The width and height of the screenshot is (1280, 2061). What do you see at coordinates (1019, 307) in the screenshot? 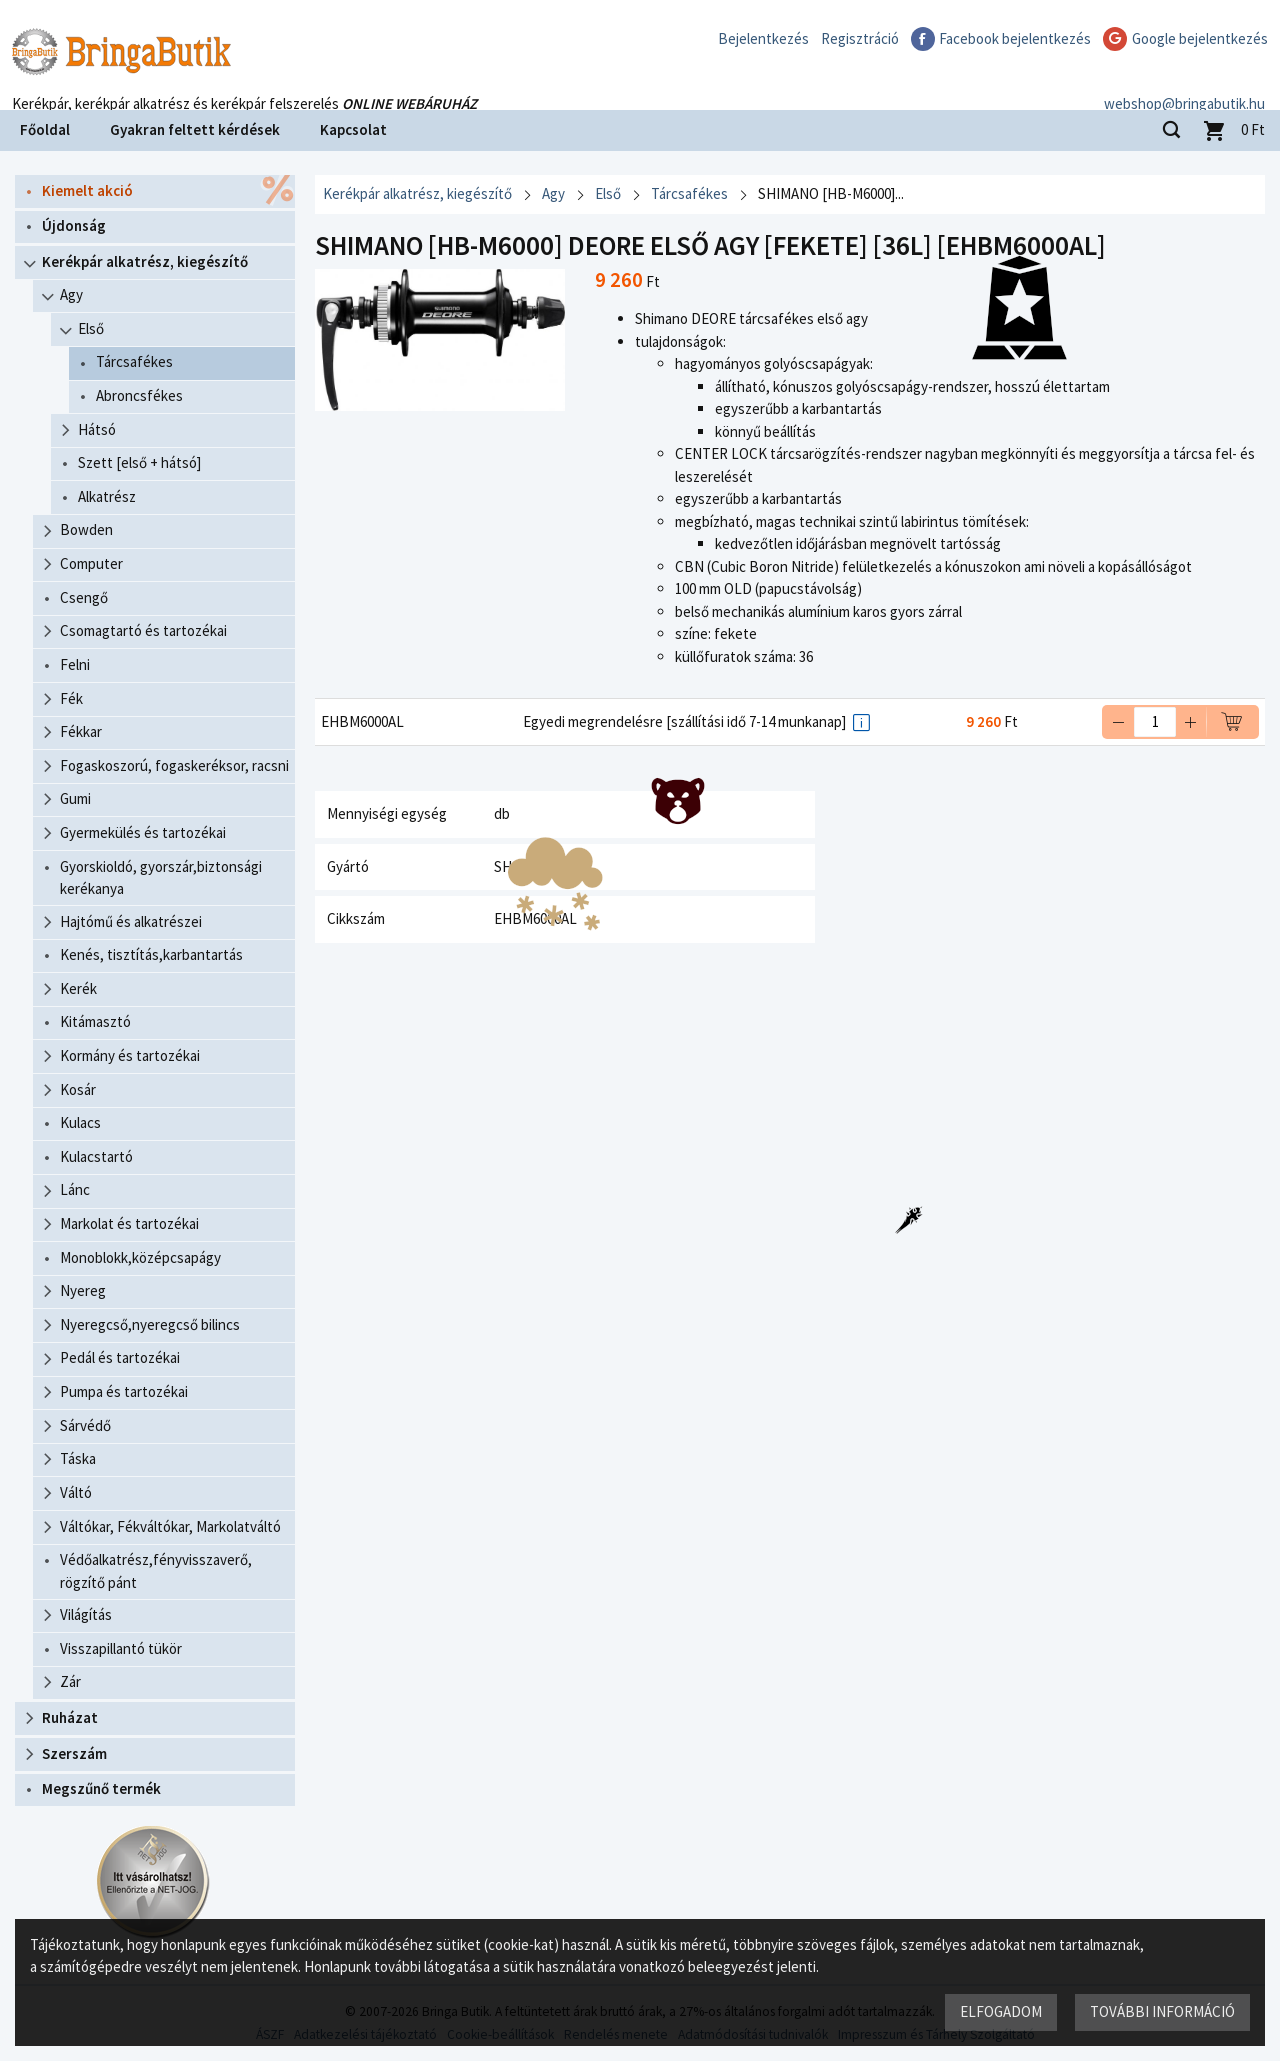
I see `access shrine or altar features in gameplay` at bounding box center [1019, 307].